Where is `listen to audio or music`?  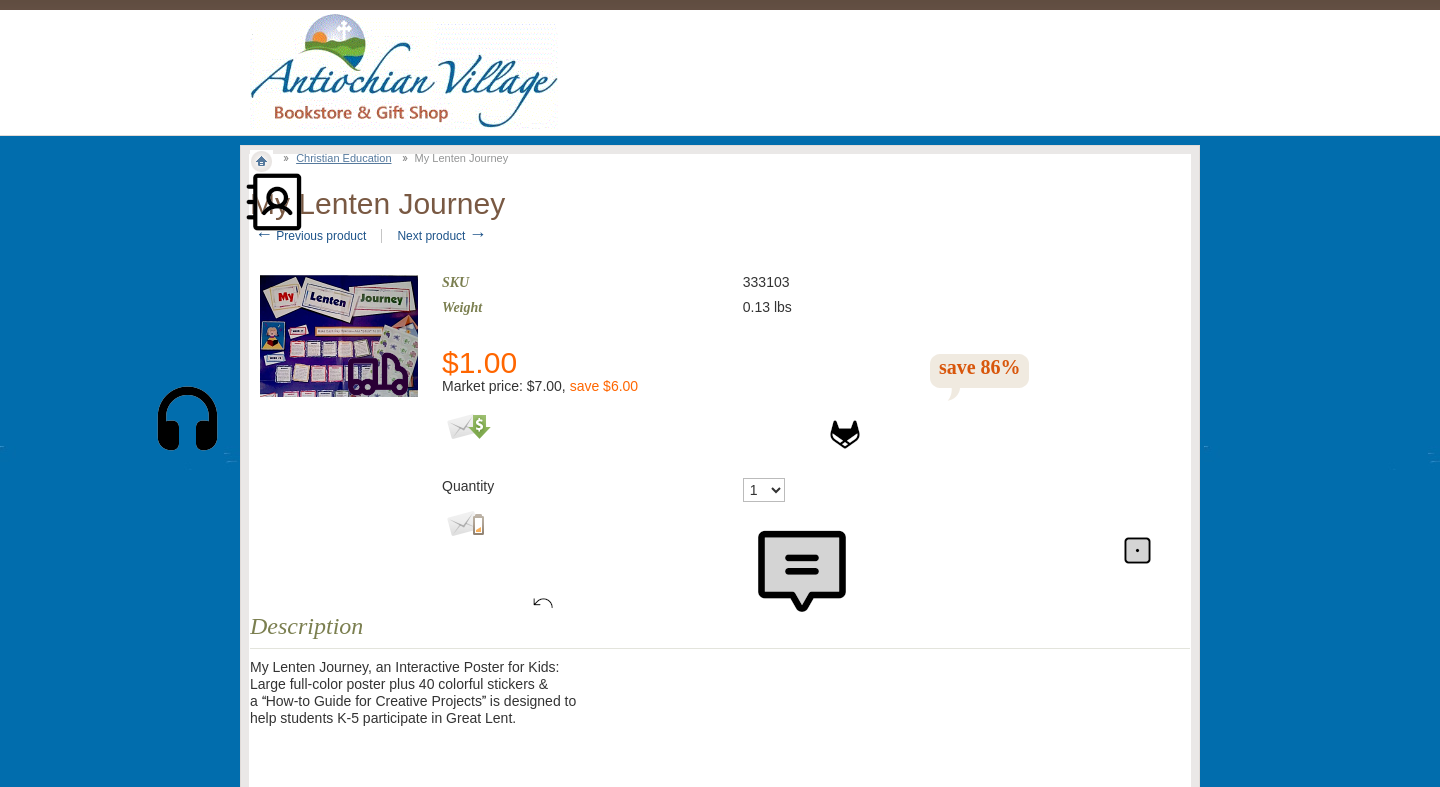
listen to audio or music is located at coordinates (187, 420).